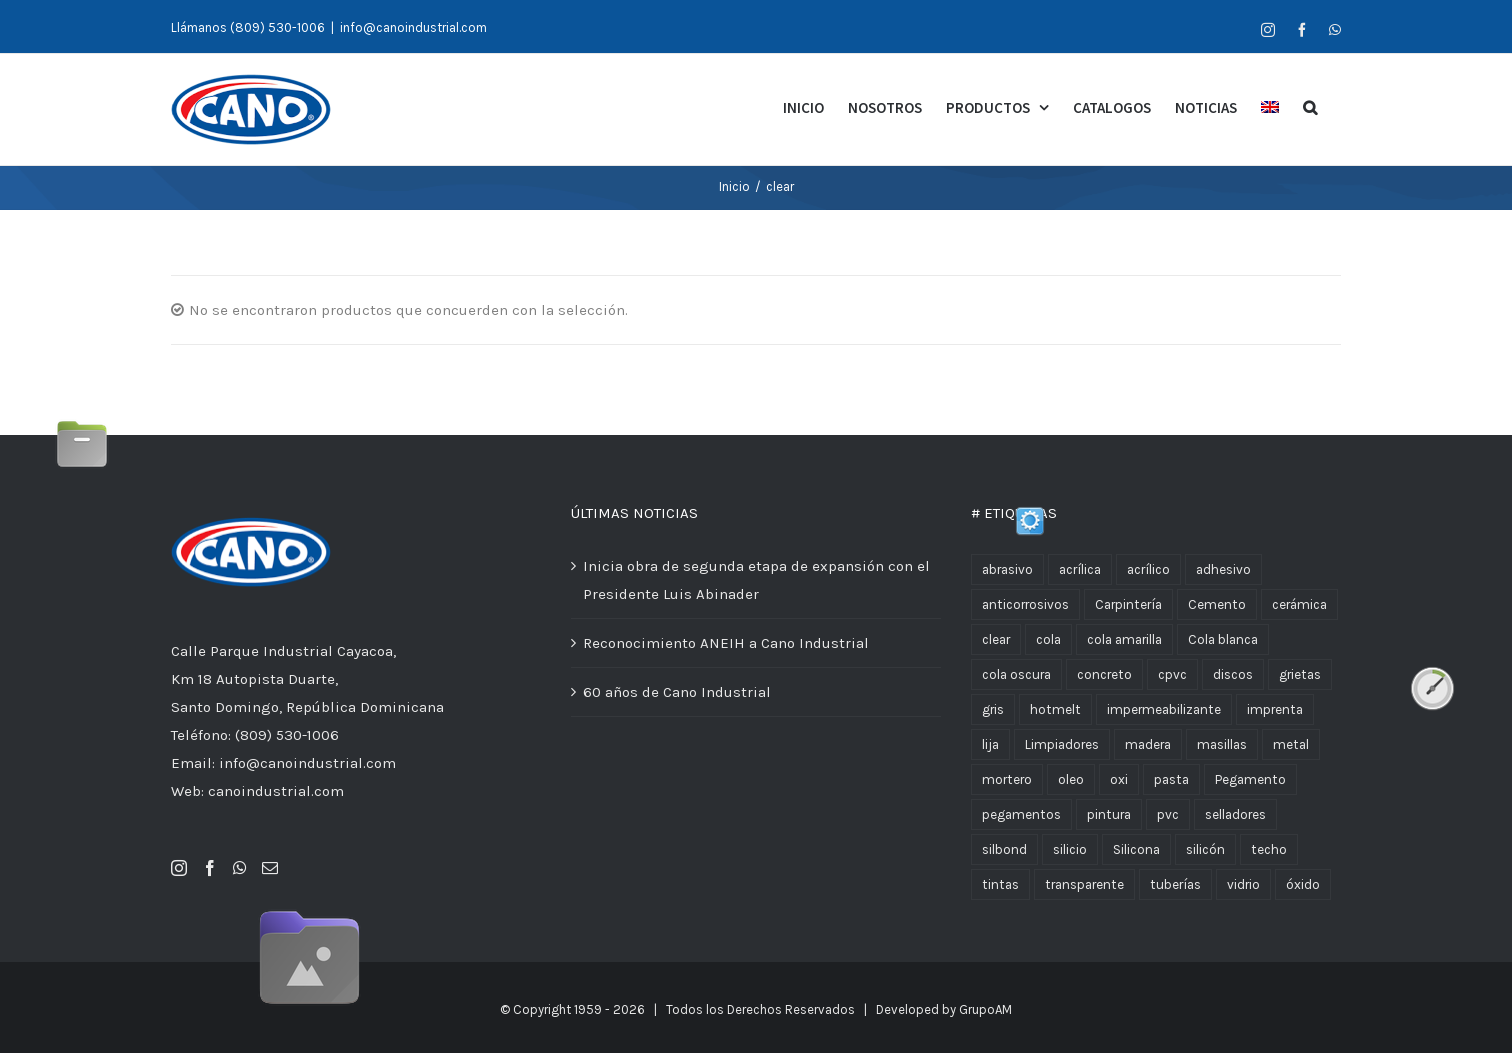  What do you see at coordinates (1030, 521) in the screenshot?
I see `access system application settings` at bounding box center [1030, 521].